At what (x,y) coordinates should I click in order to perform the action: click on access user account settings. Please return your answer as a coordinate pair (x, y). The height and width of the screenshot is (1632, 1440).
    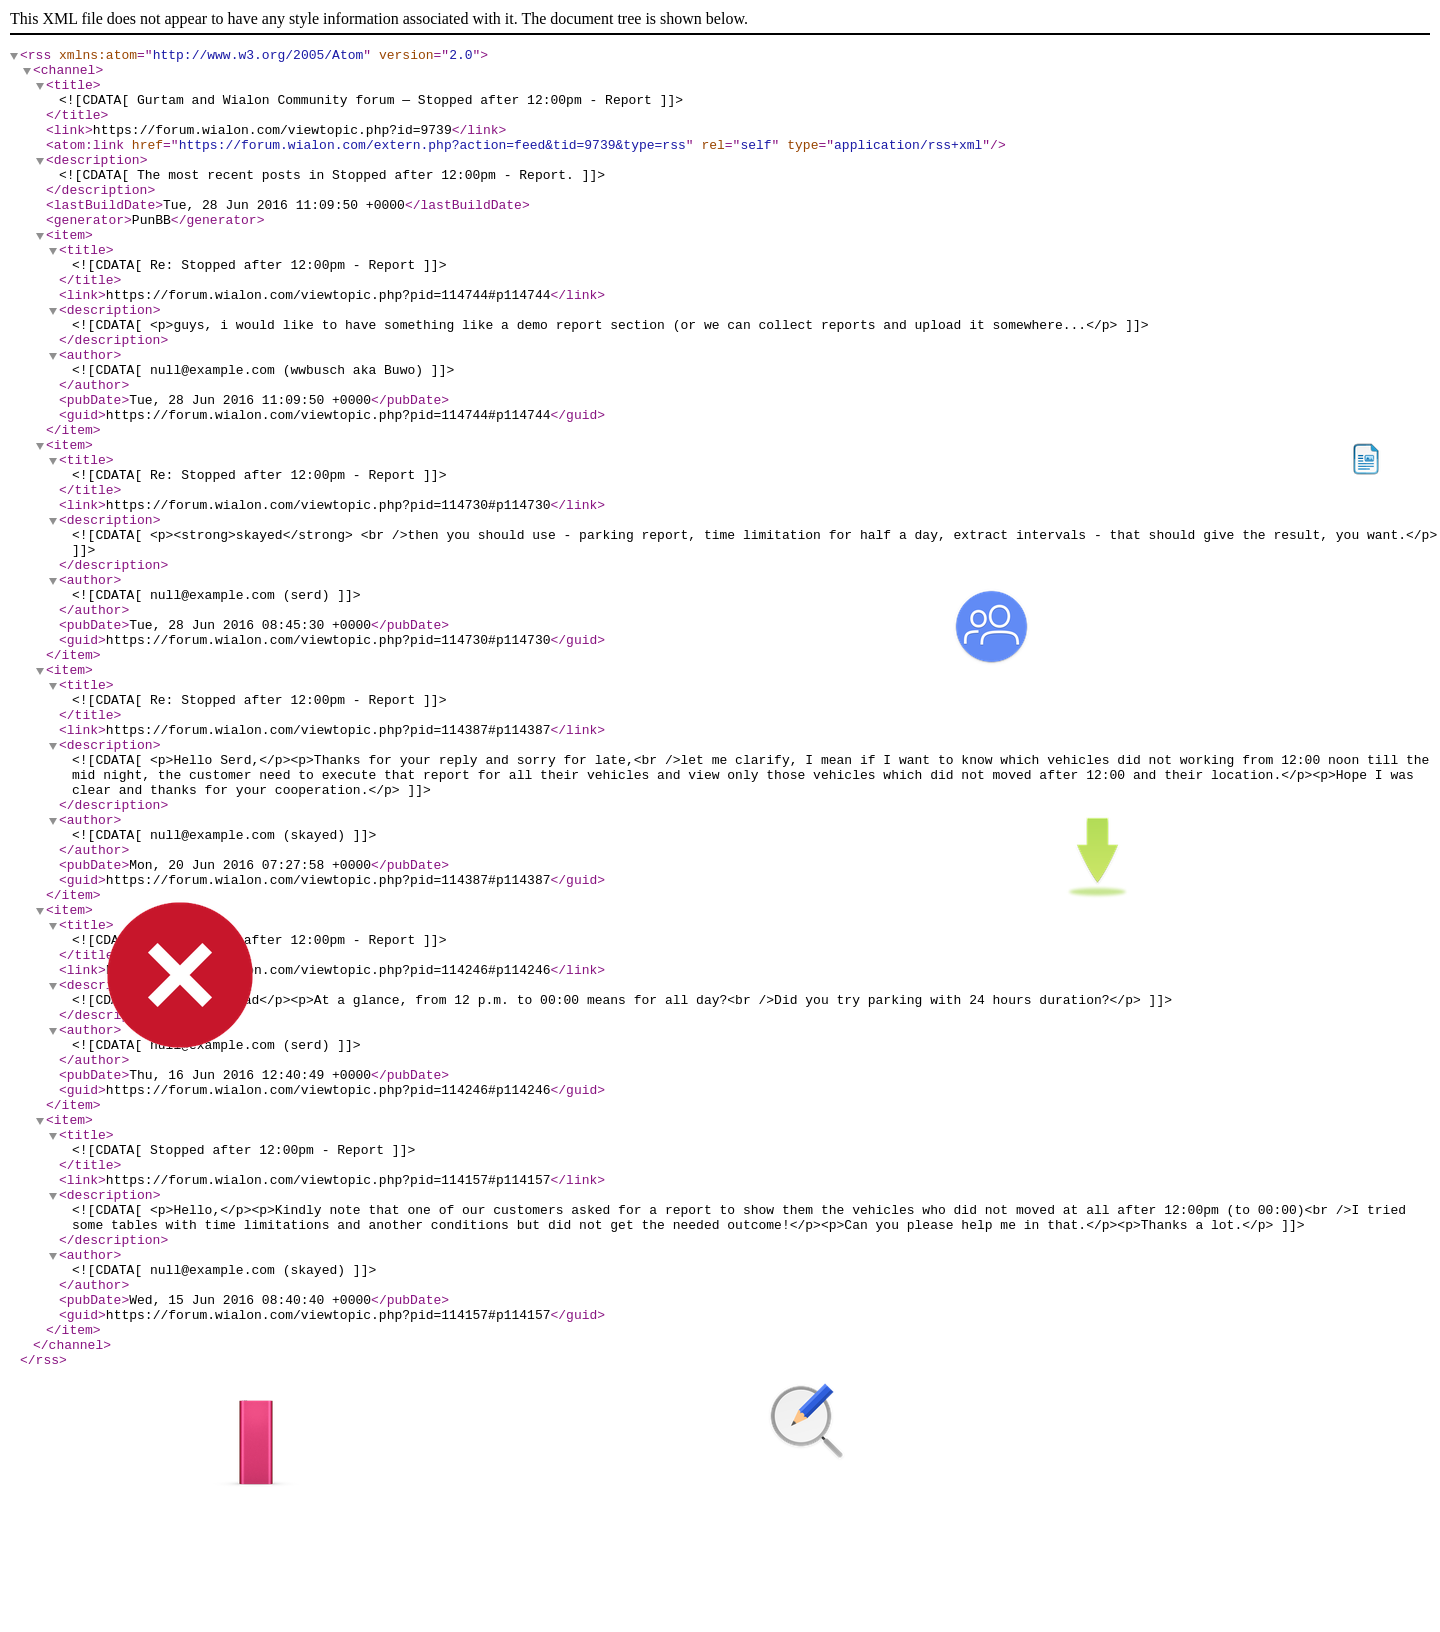
    Looking at the image, I should click on (991, 626).